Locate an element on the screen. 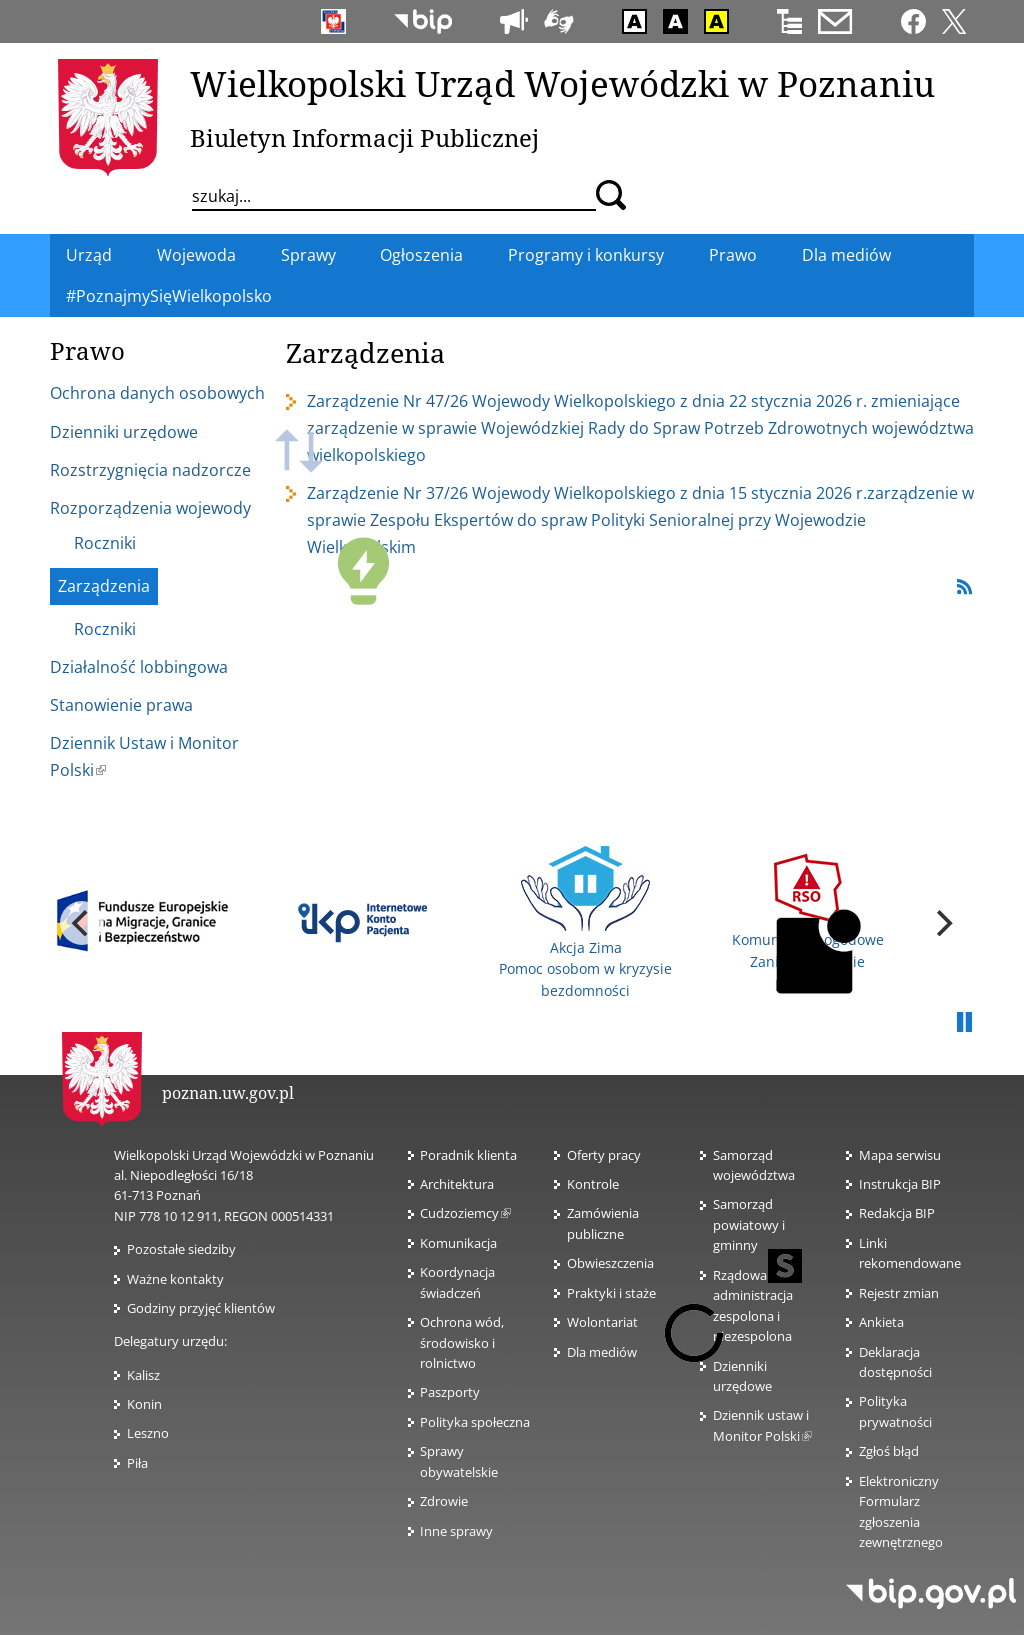  indicates new notifications or unread alerts is located at coordinates (814, 951).